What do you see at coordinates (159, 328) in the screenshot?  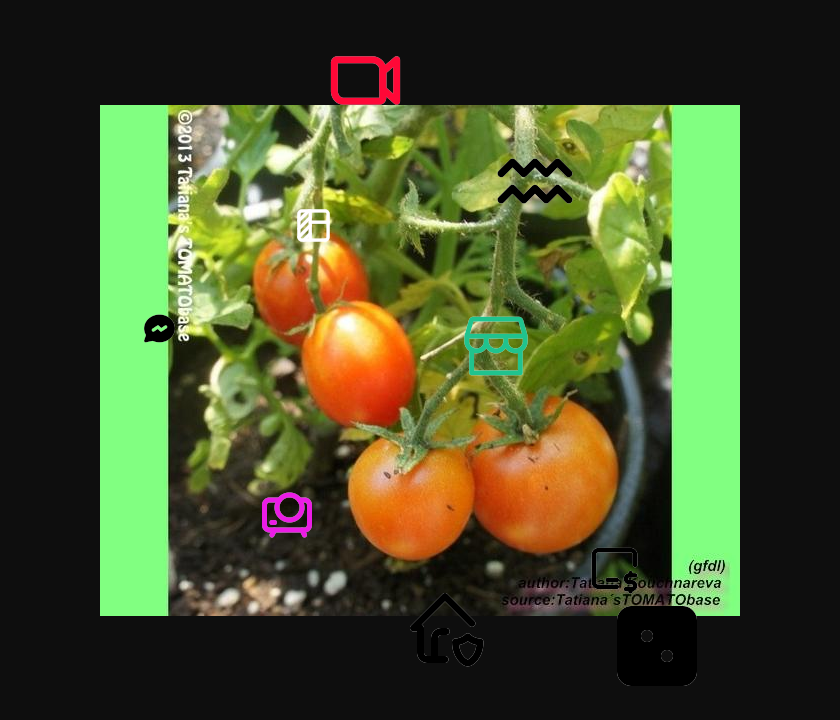 I see `open Facebook Messenger` at bounding box center [159, 328].